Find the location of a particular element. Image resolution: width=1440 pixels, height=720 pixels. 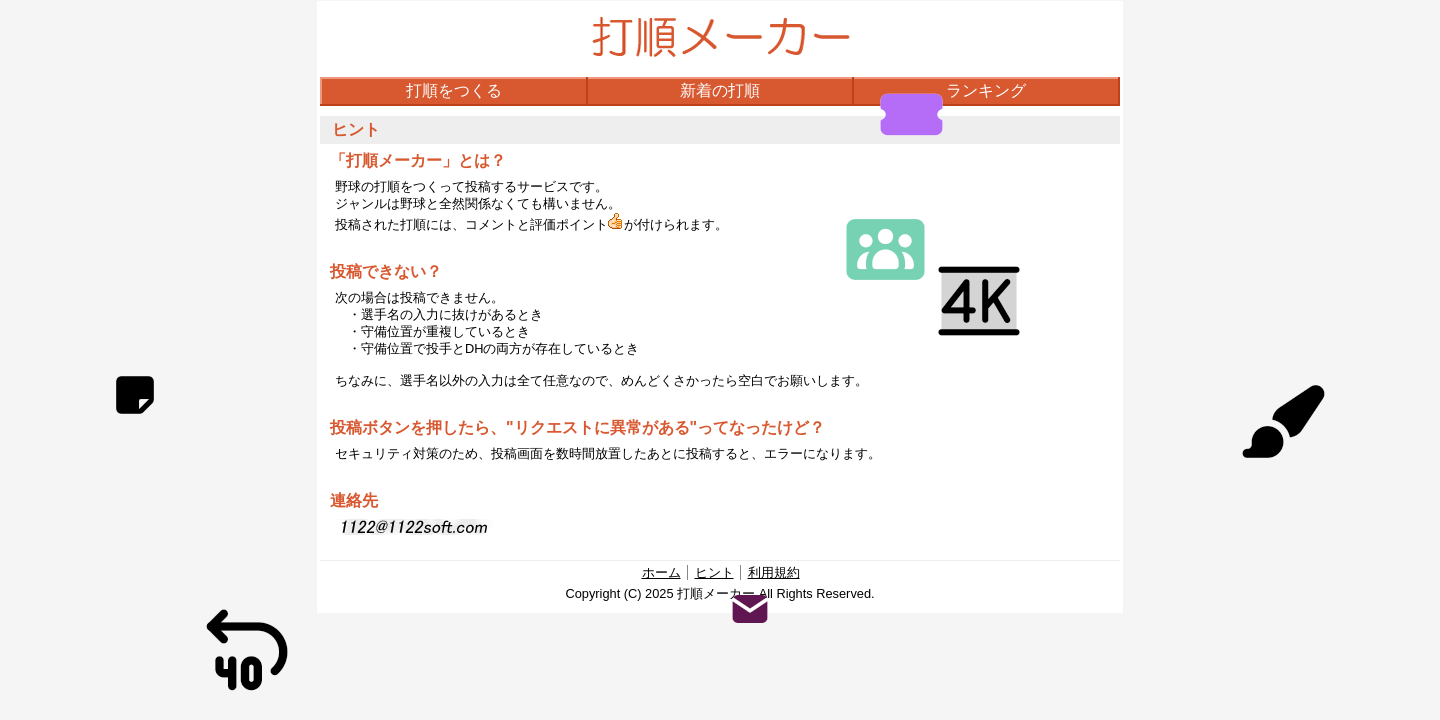

view team or group members is located at coordinates (885, 249).